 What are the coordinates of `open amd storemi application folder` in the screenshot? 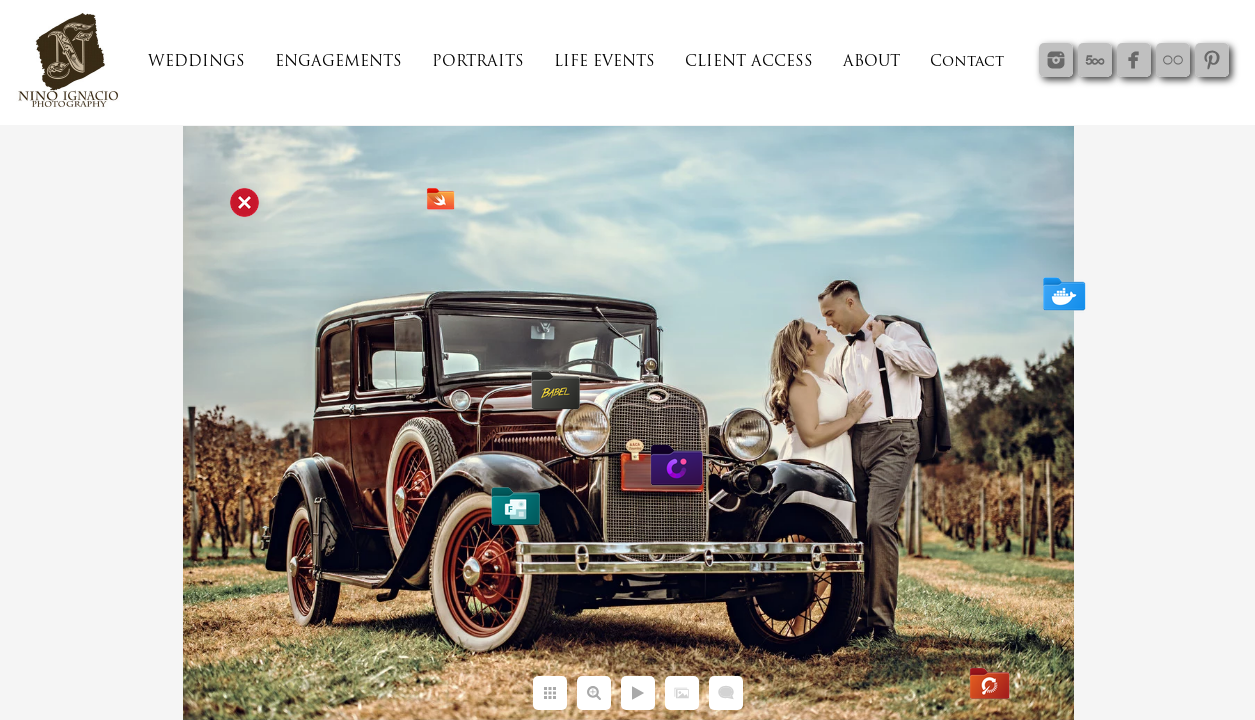 It's located at (989, 684).